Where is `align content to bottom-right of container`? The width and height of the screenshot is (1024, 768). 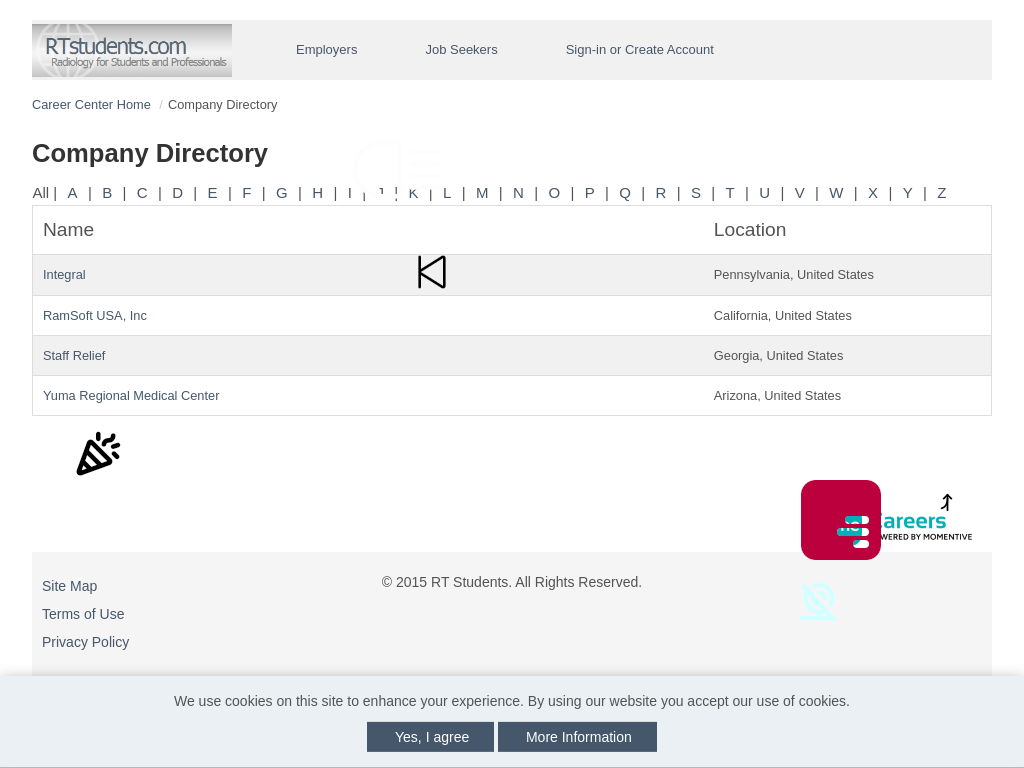
align content to bottom-right of container is located at coordinates (841, 520).